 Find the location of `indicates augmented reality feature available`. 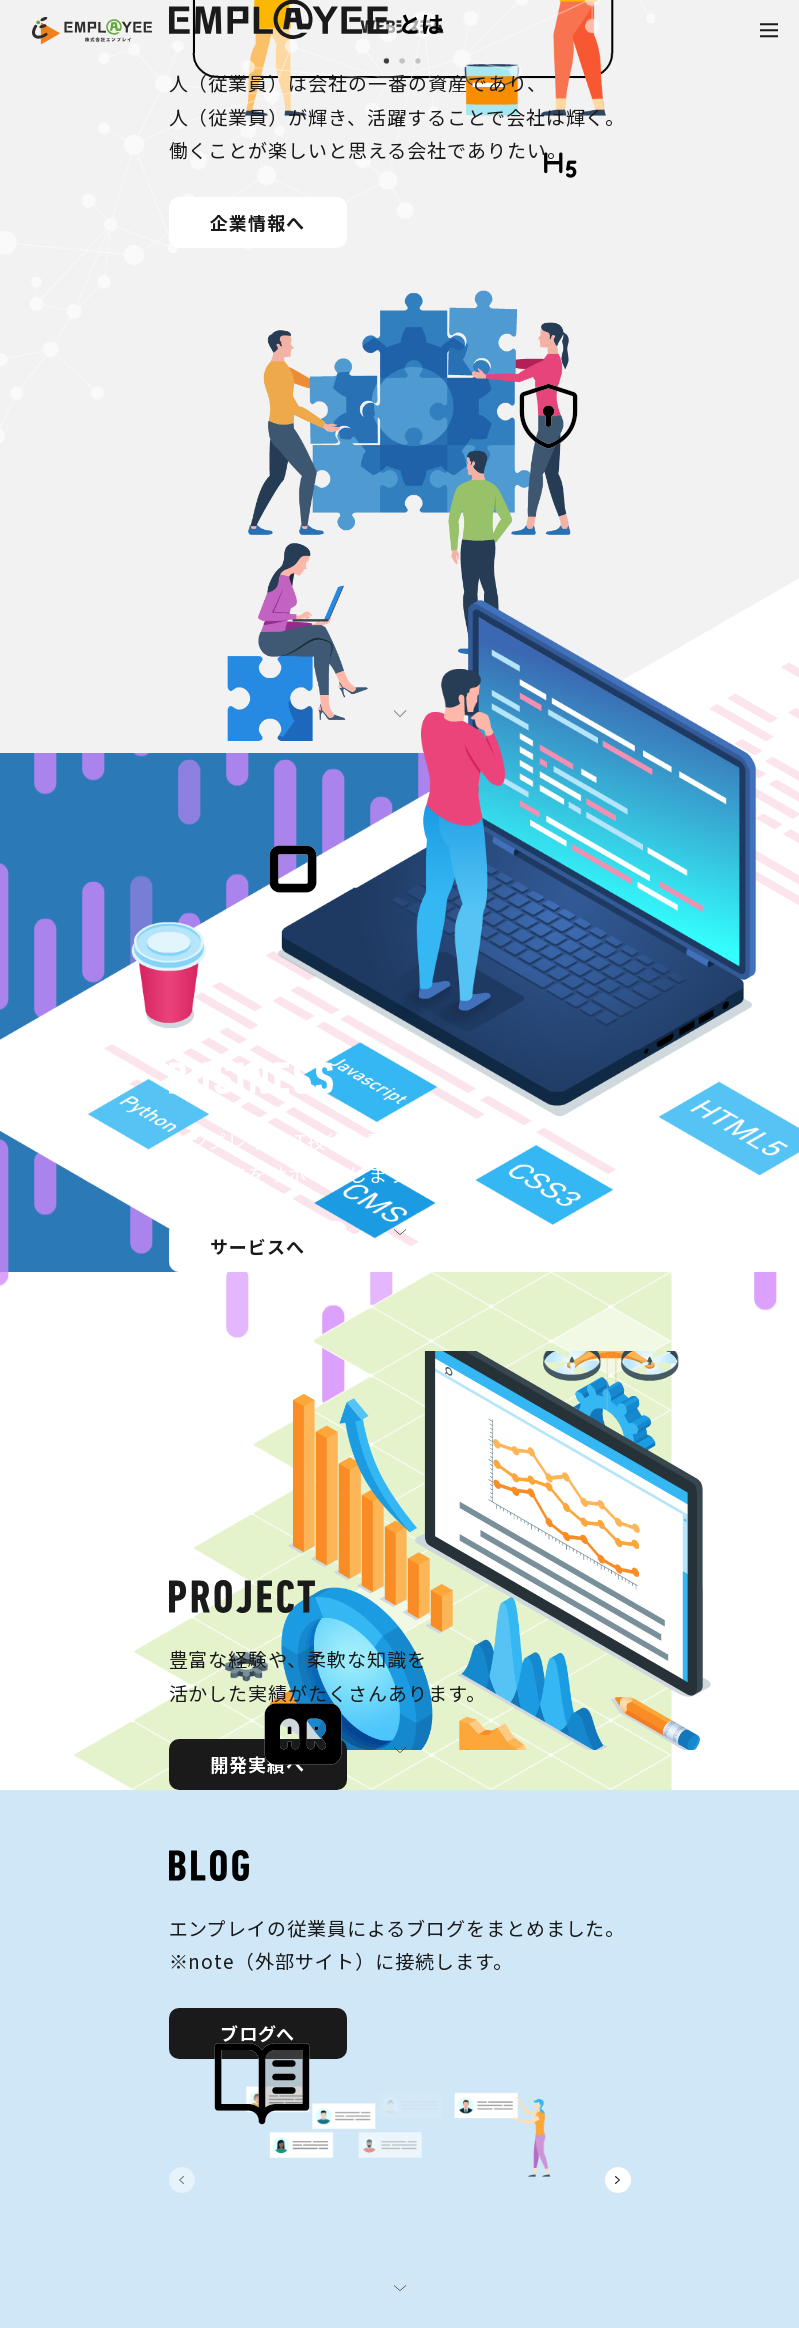

indicates augmented reality feature available is located at coordinates (303, 1734).